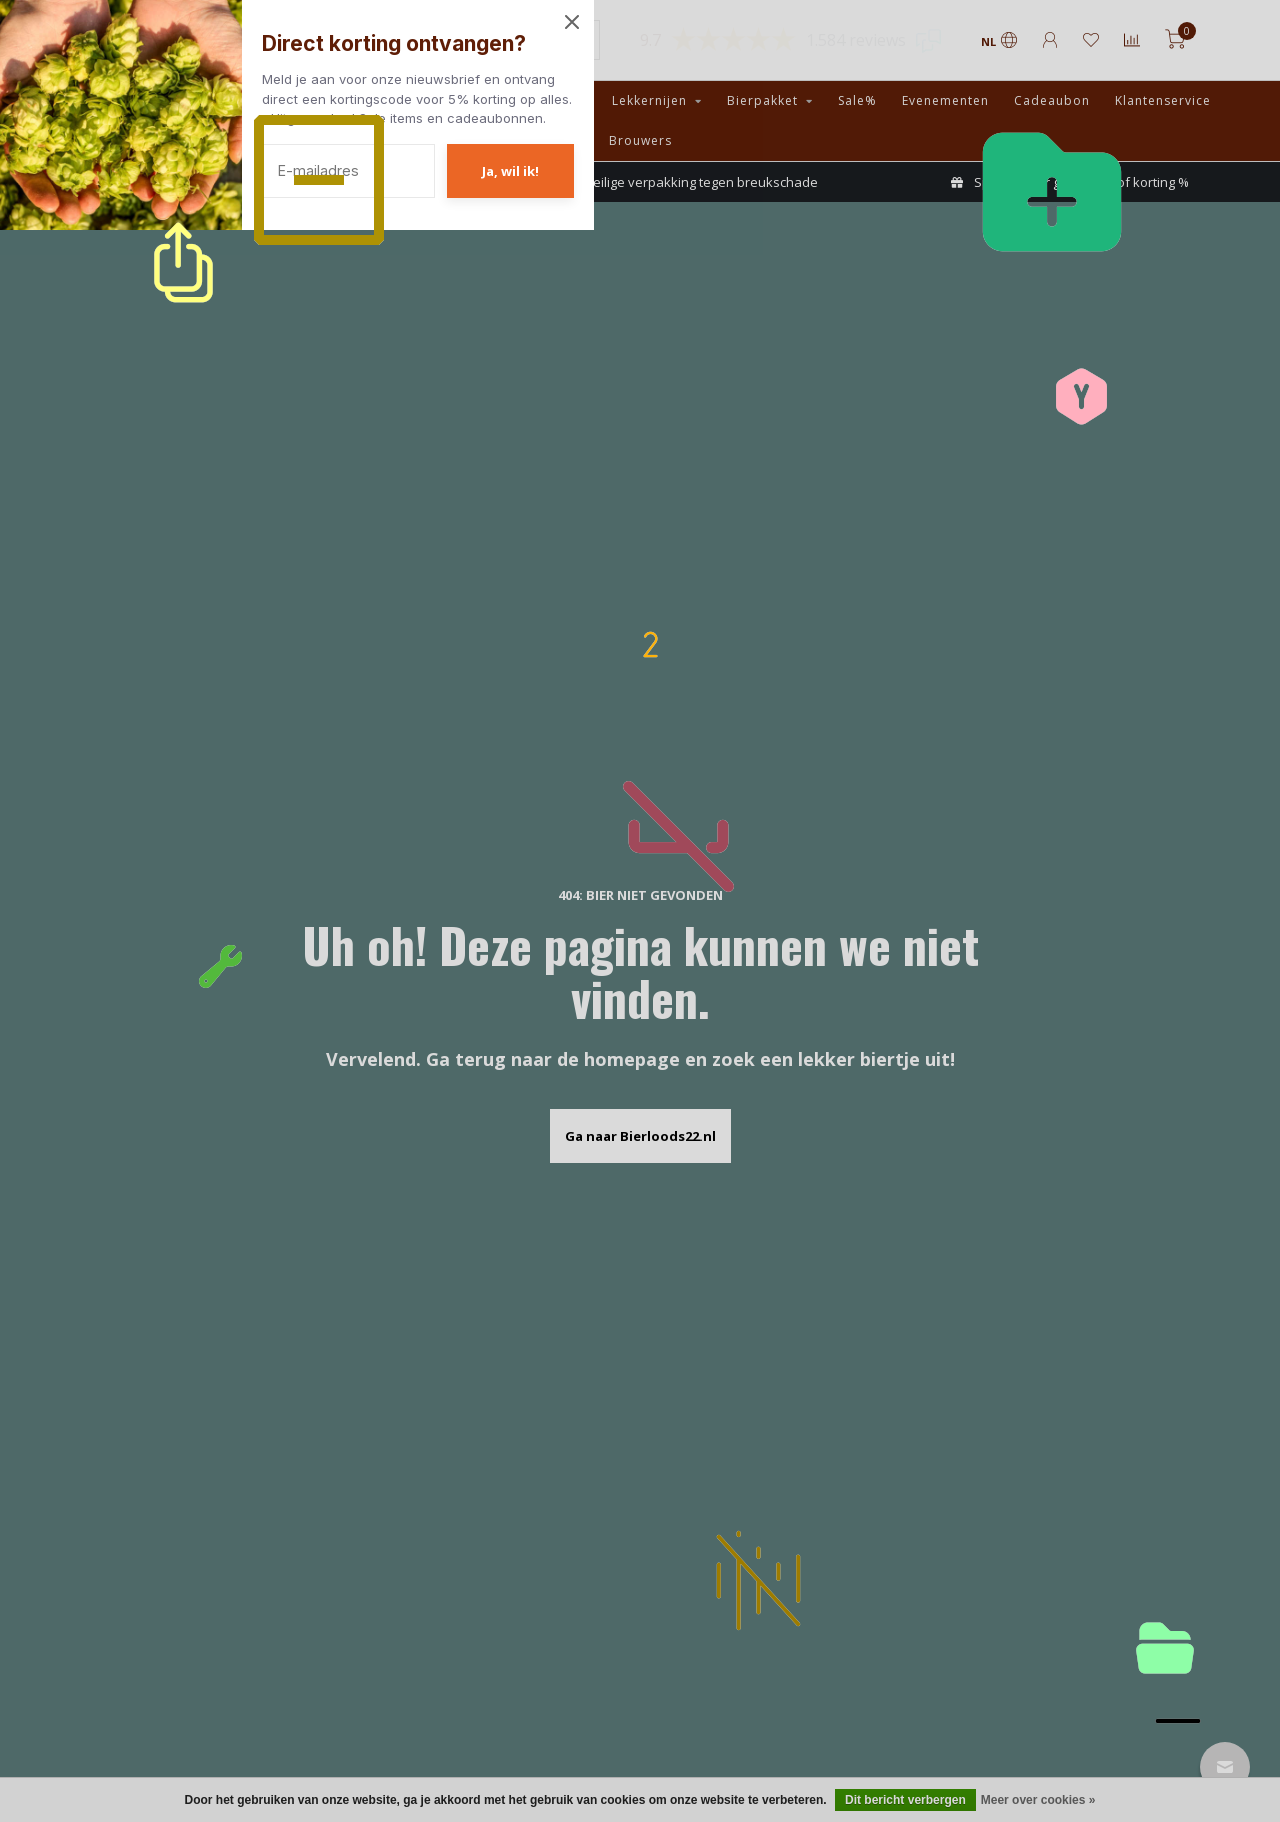  What do you see at coordinates (1081, 396) in the screenshot?
I see `indicates a Y Combinator or YC-related feature` at bounding box center [1081, 396].